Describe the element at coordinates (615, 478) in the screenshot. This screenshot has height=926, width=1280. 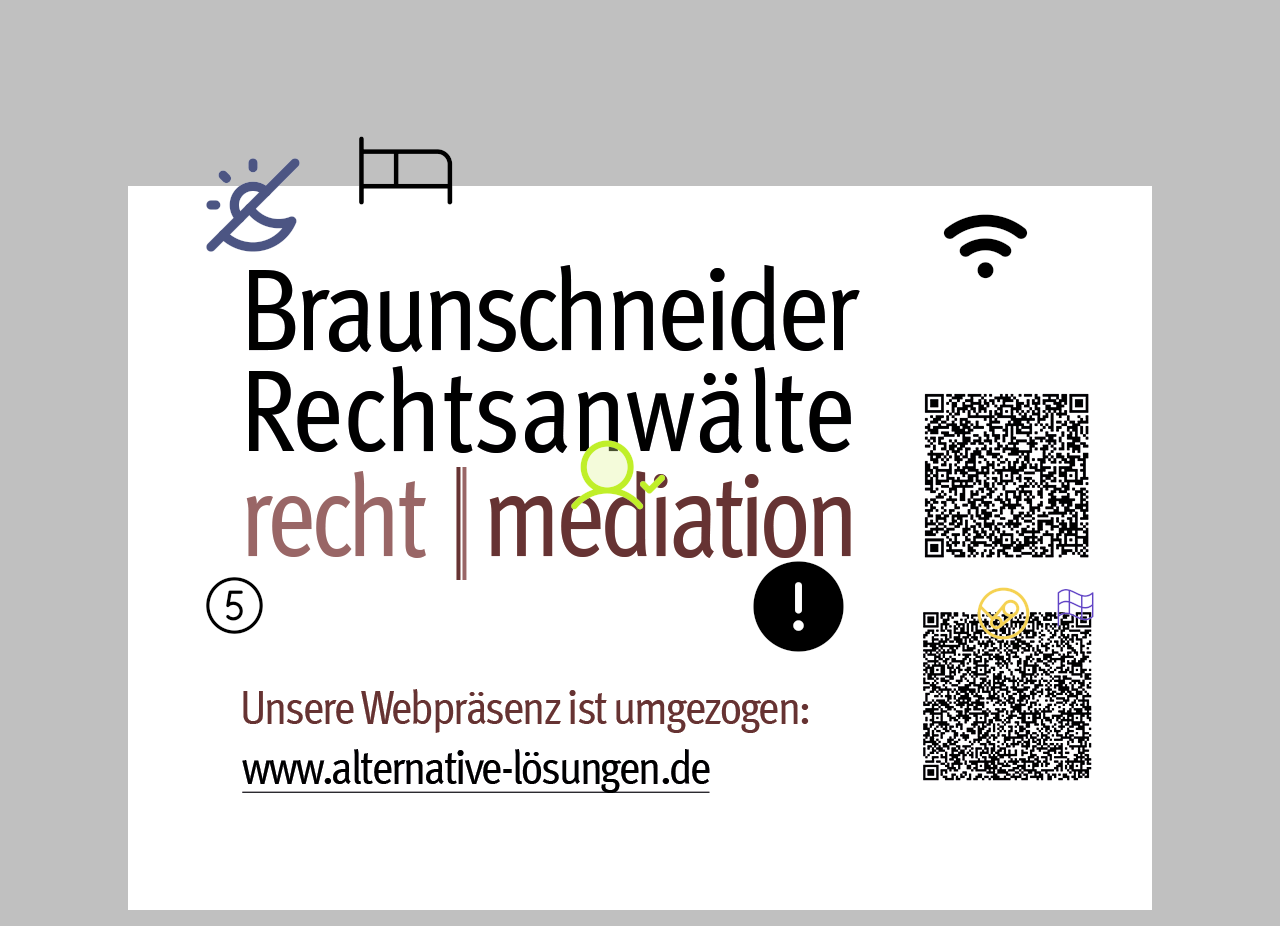
I see `confirm or verify a user account` at that location.